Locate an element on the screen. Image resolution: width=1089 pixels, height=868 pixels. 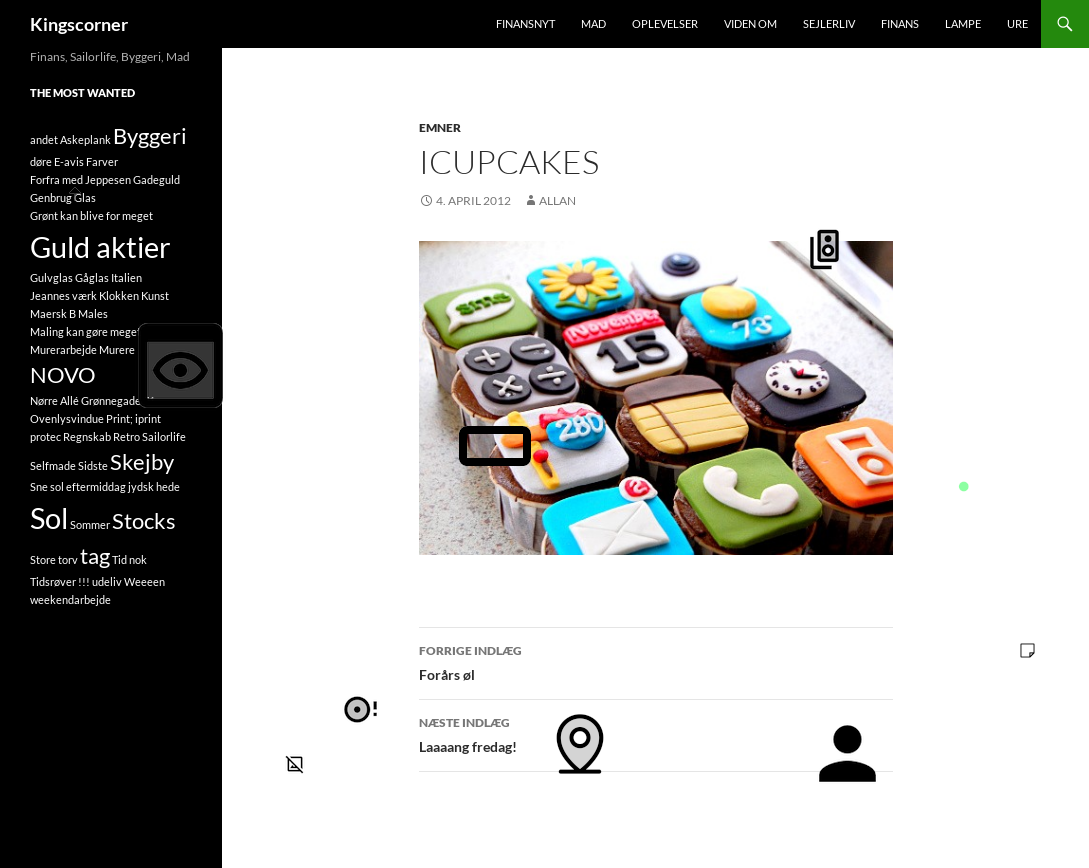
preview content before opening or saving is located at coordinates (180, 365).